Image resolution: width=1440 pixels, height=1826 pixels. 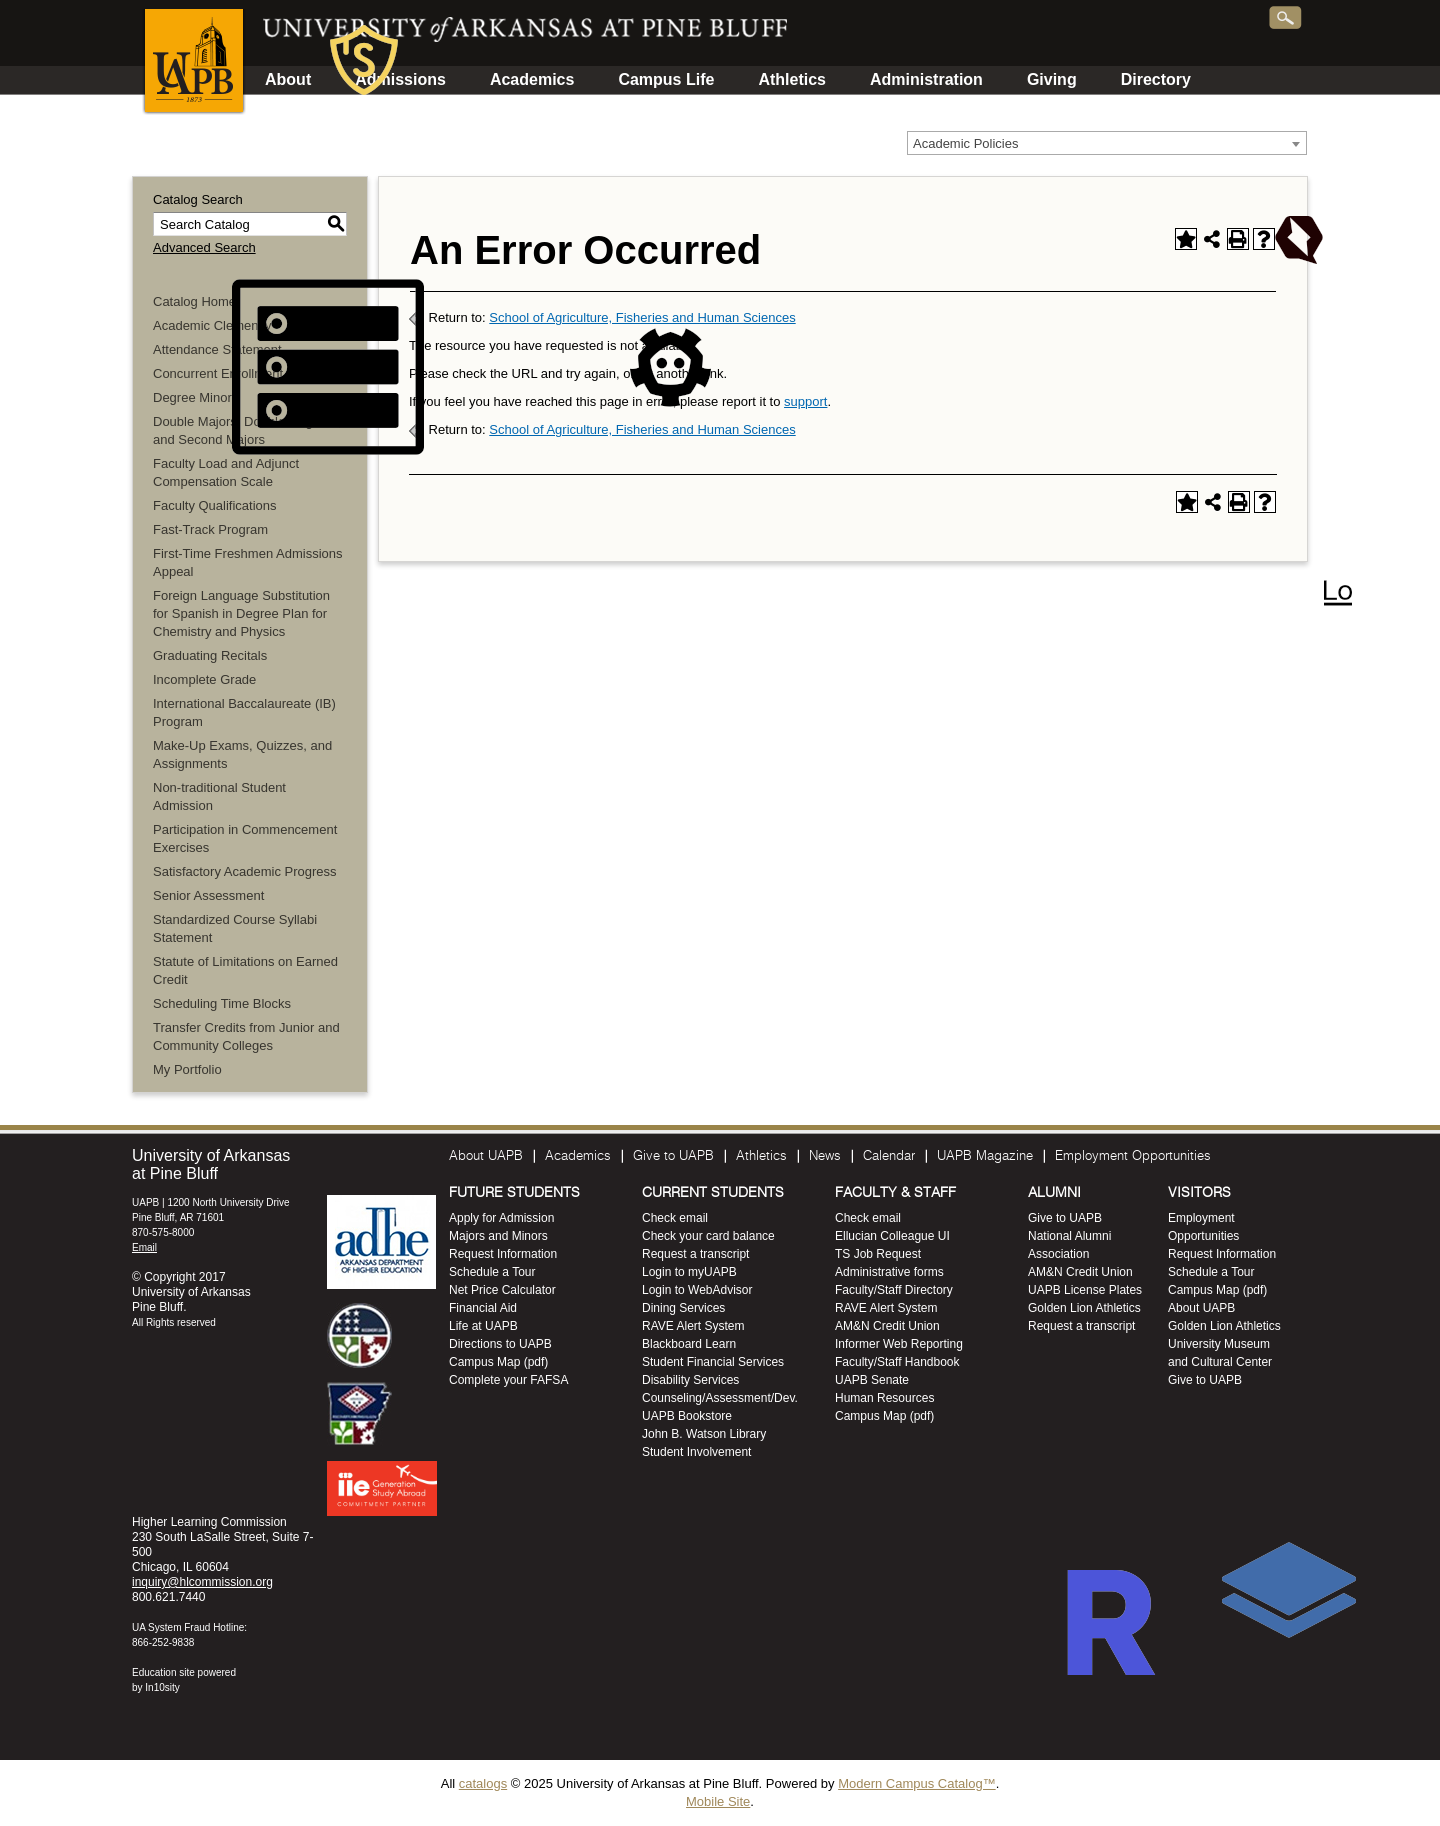 What do you see at coordinates (1338, 593) in the screenshot?
I see `lodash javascript library logo` at bounding box center [1338, 593].